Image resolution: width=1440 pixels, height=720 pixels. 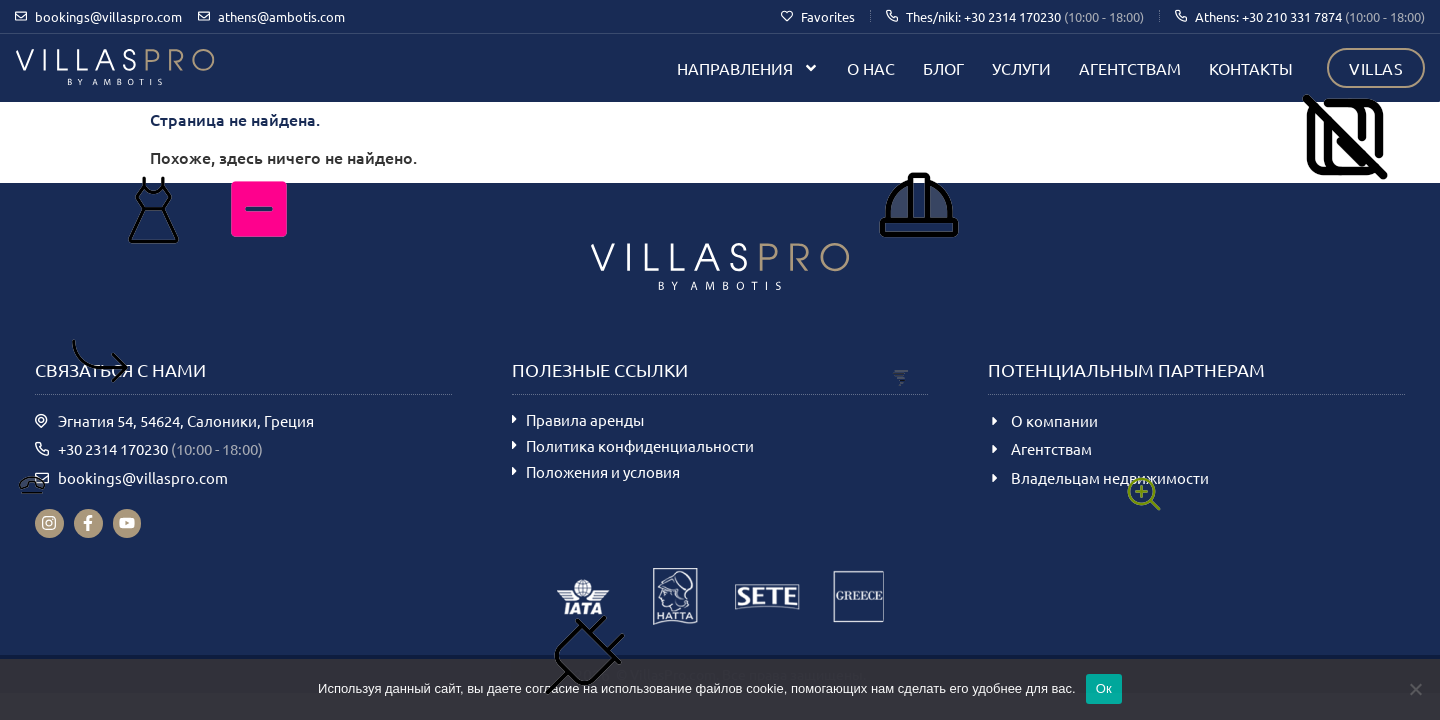 I want to click on browse women's clothing, so click(x=153, y=213).